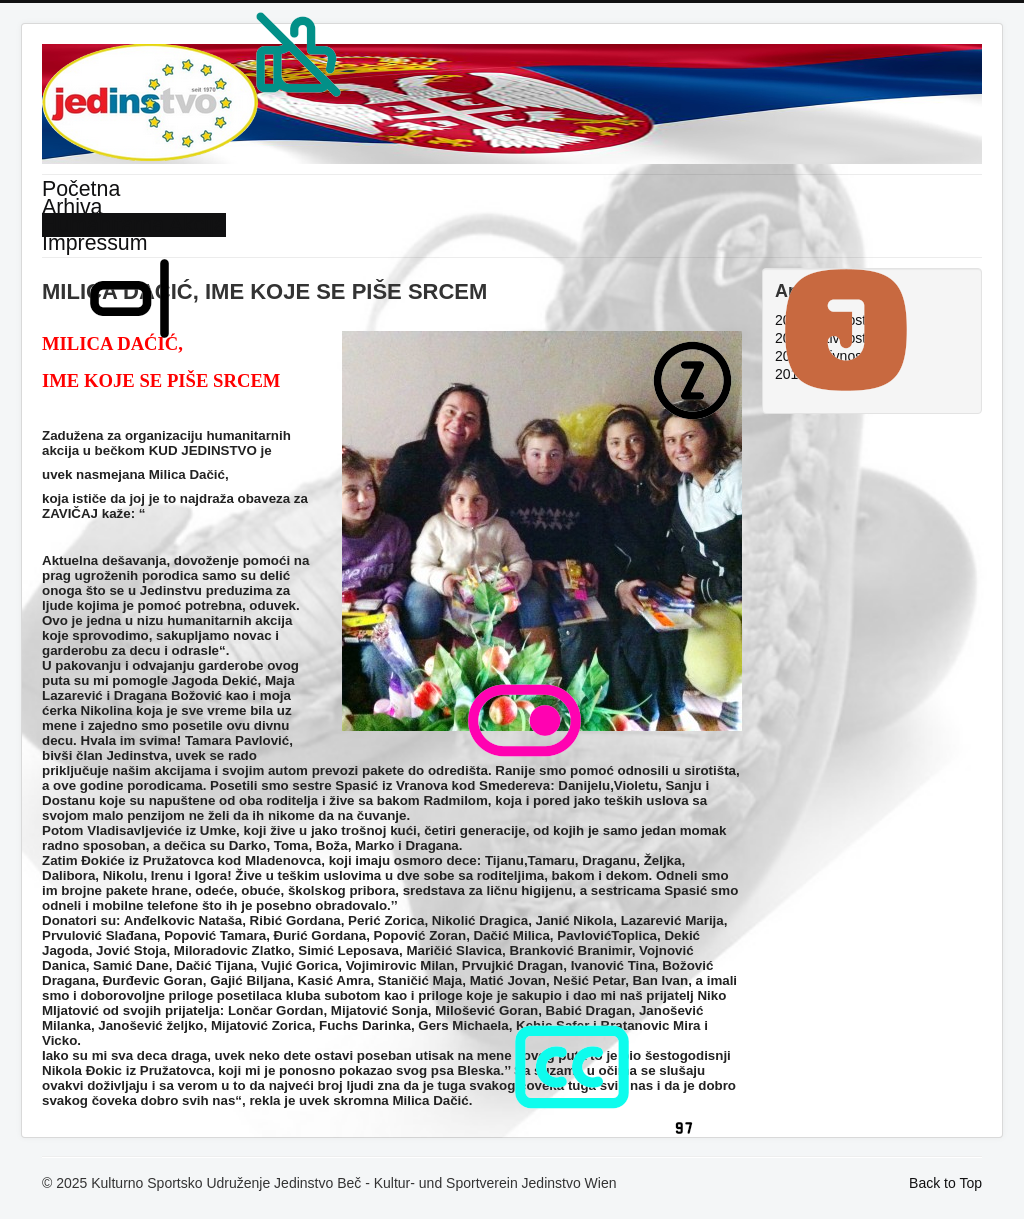 The image size is (1024, 1219). I want to click on indicates an item or contact starting with the letter J, so click(846, 330).